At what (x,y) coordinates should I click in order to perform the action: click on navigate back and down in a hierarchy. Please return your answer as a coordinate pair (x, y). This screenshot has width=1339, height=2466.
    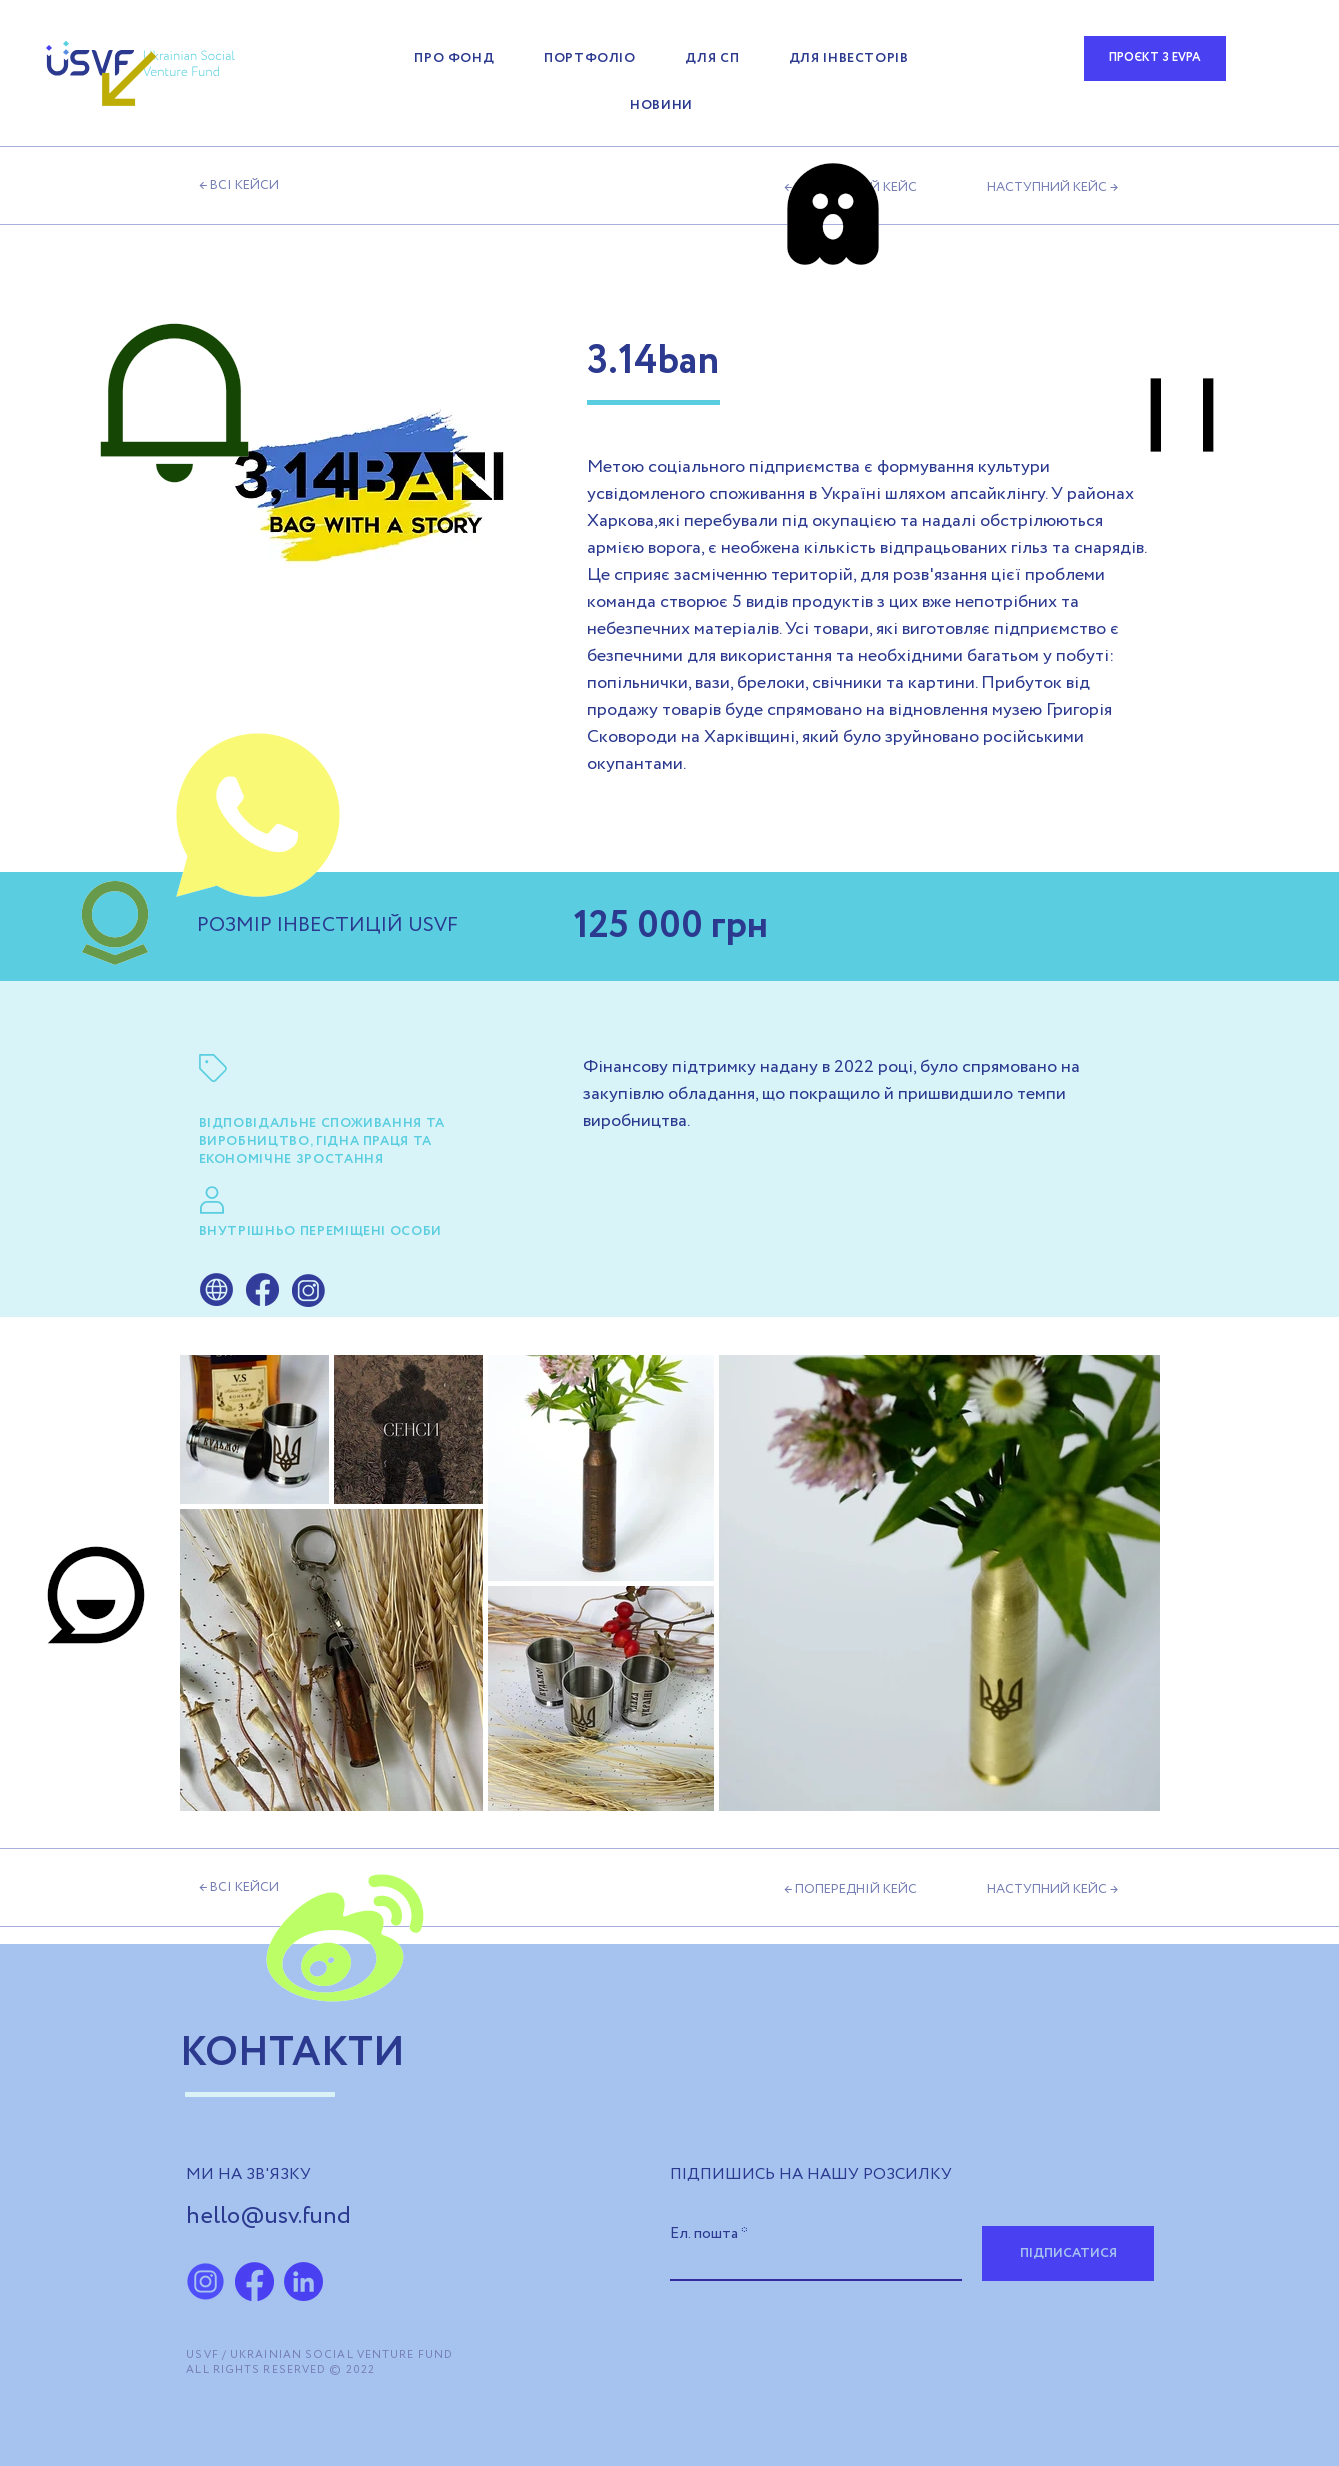
    Looking at the image, I should click on (128, 80).